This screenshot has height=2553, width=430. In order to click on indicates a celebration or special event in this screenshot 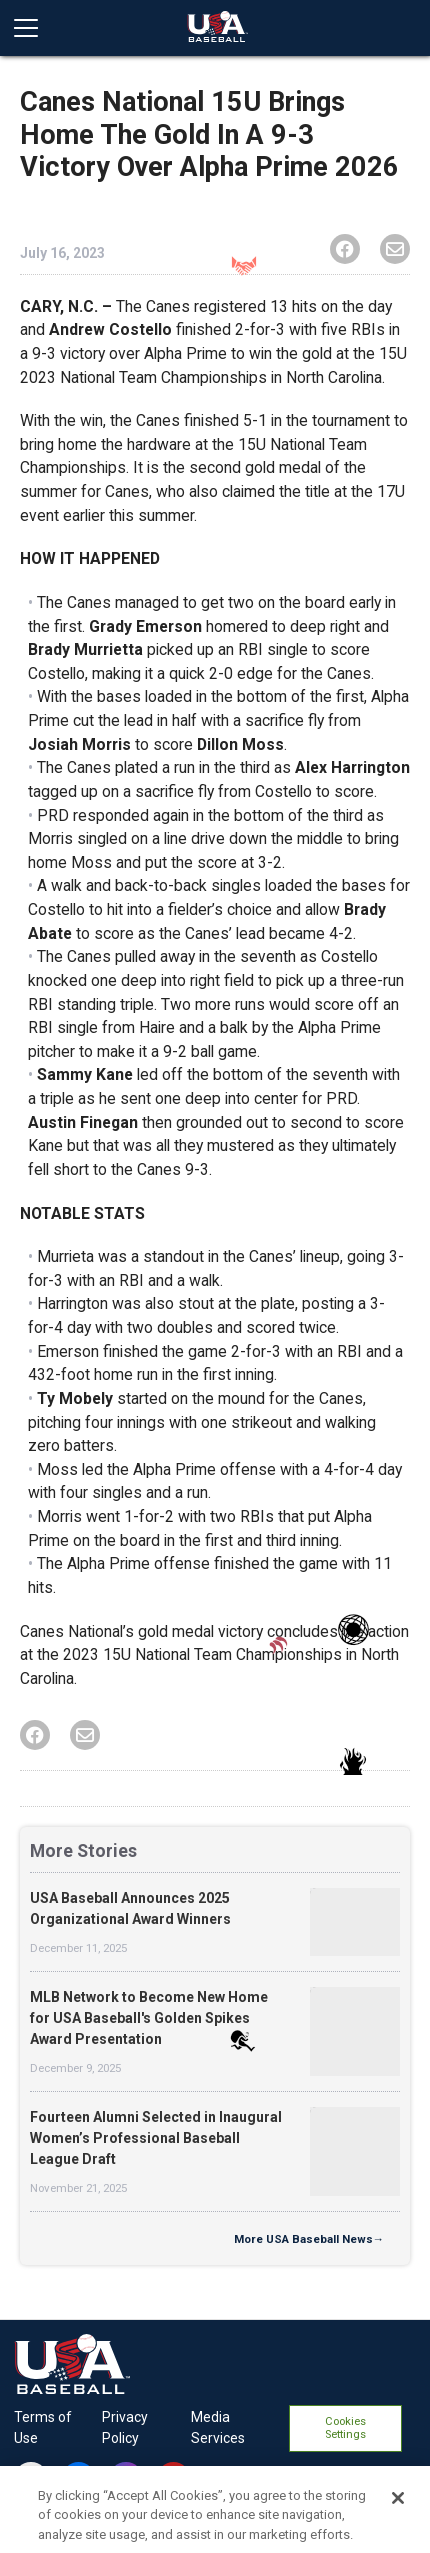, I will do `click(352, 1761)`.